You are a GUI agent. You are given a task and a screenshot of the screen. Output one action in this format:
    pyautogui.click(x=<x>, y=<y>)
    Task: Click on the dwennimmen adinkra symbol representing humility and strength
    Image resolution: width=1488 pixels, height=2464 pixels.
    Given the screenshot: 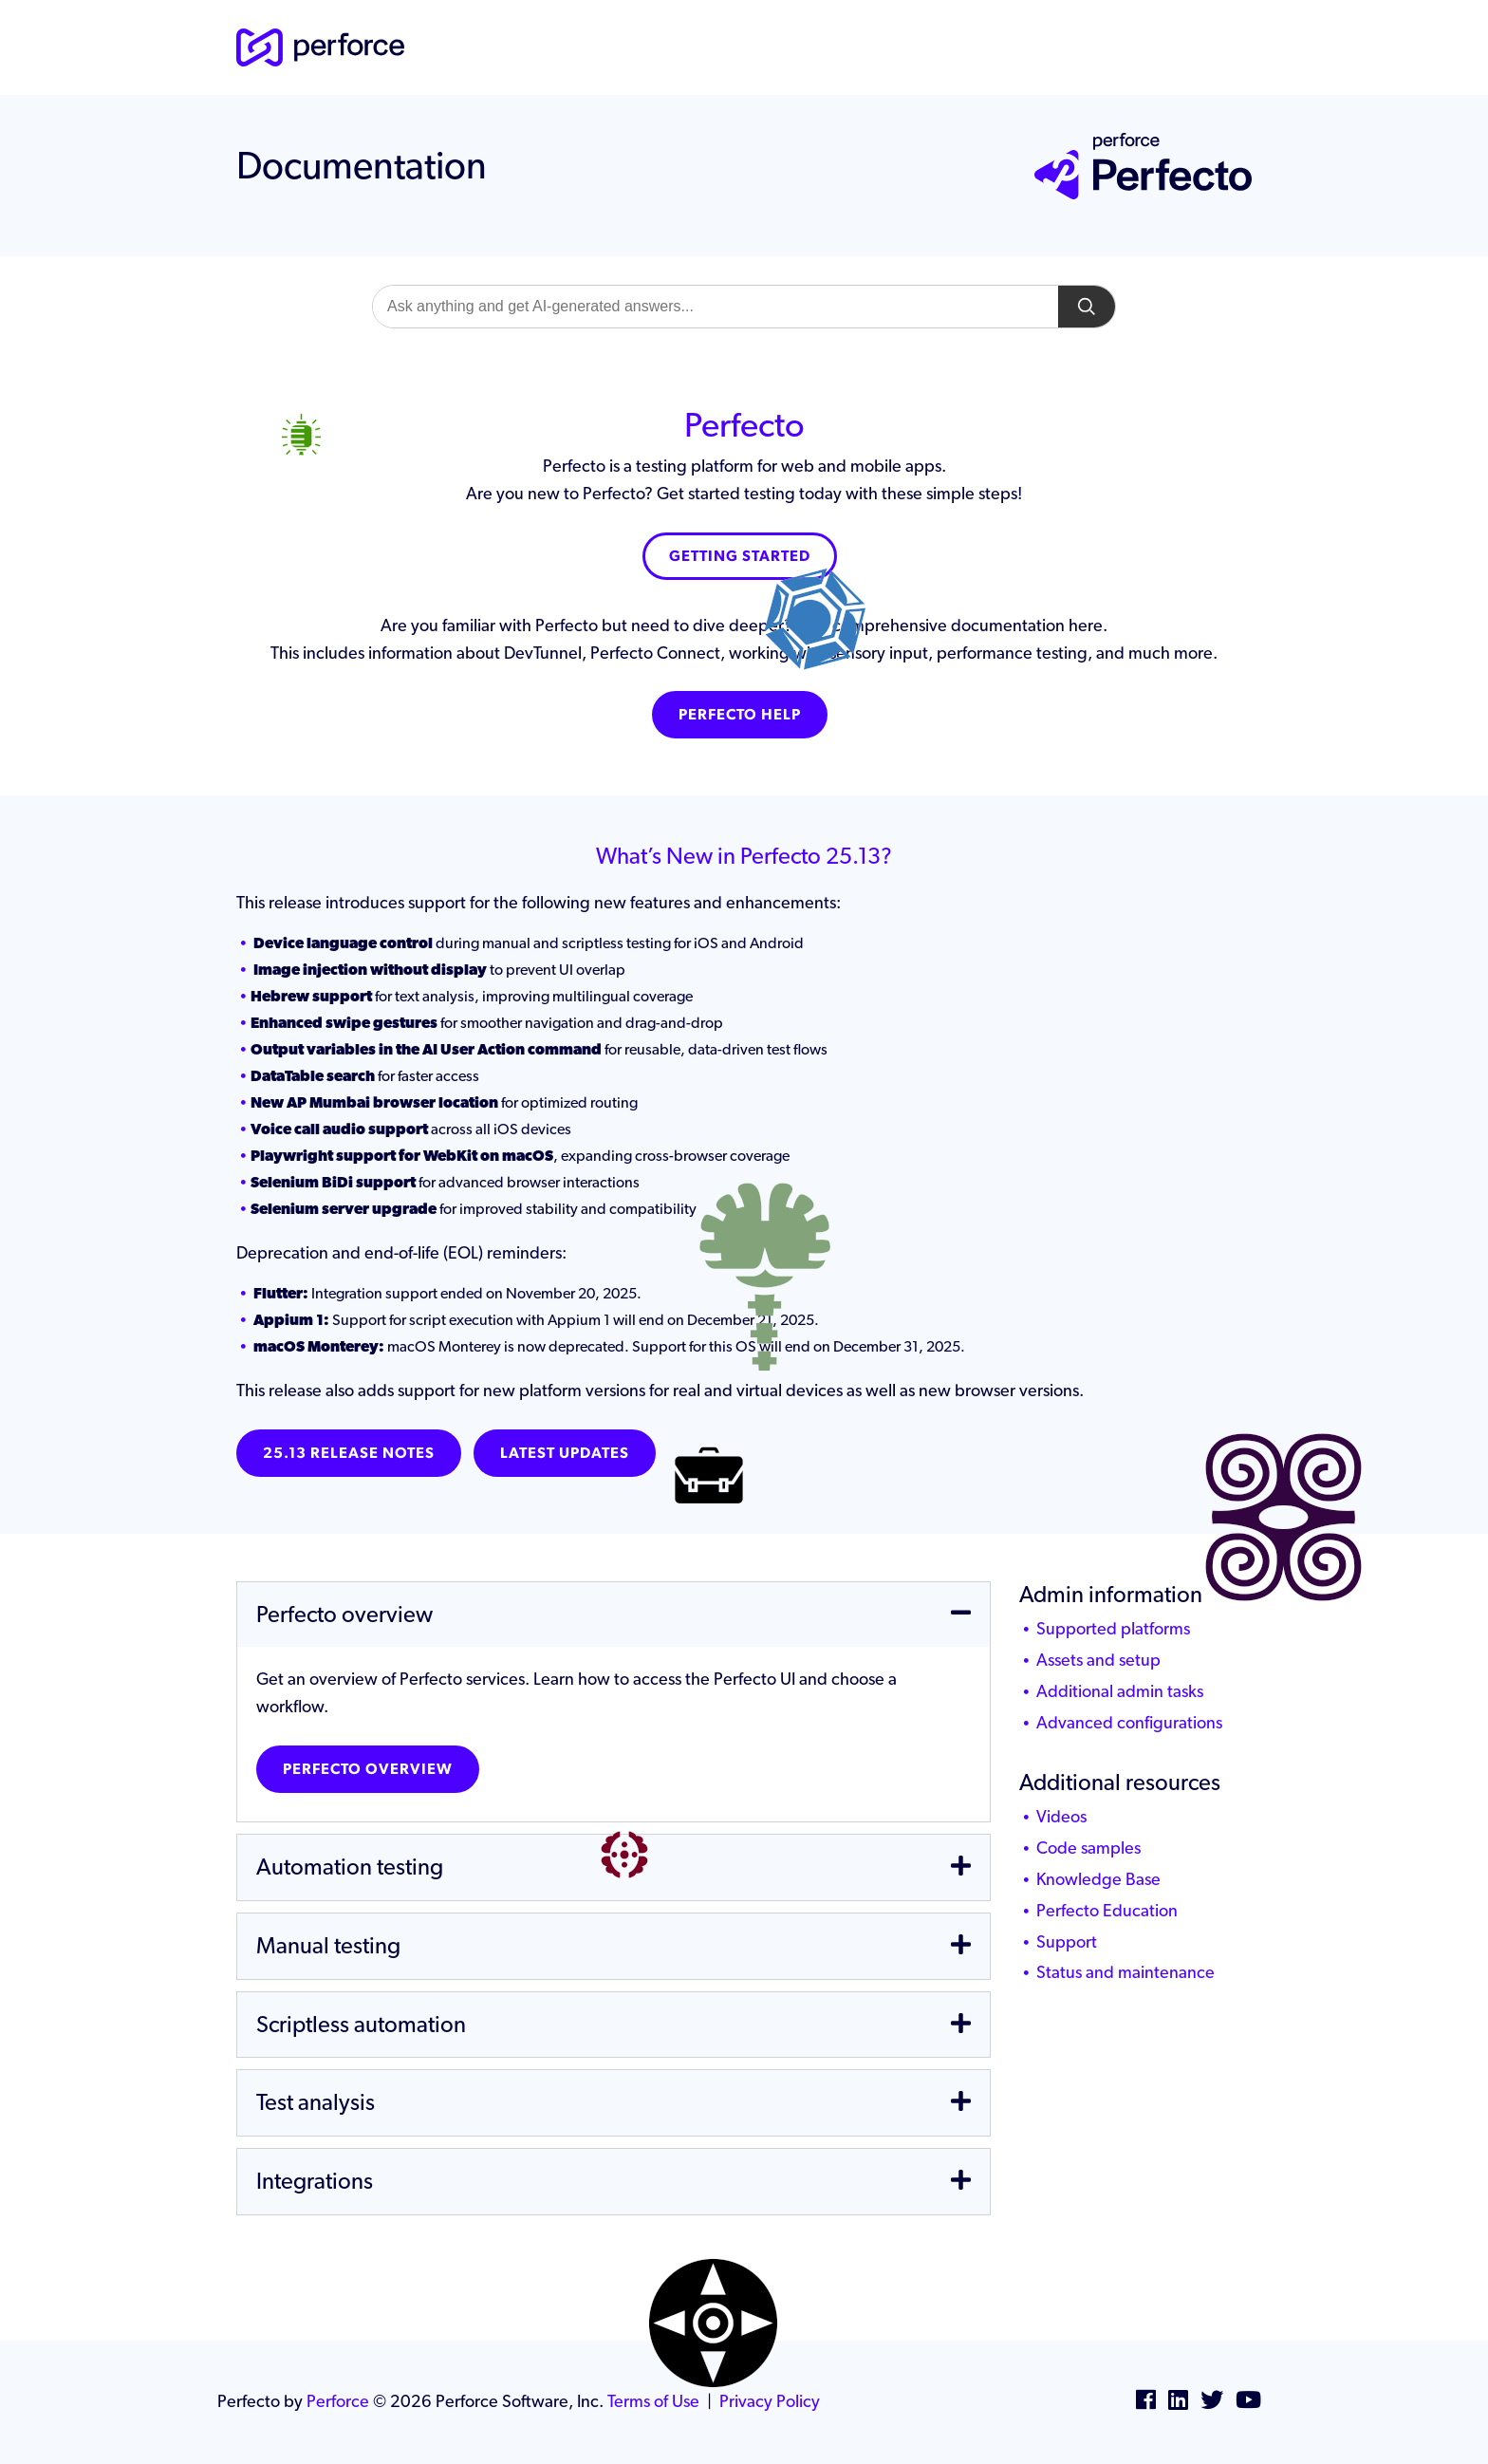 What is the action you would take?
    pyautogui.click(x=1283, y=1517)
    